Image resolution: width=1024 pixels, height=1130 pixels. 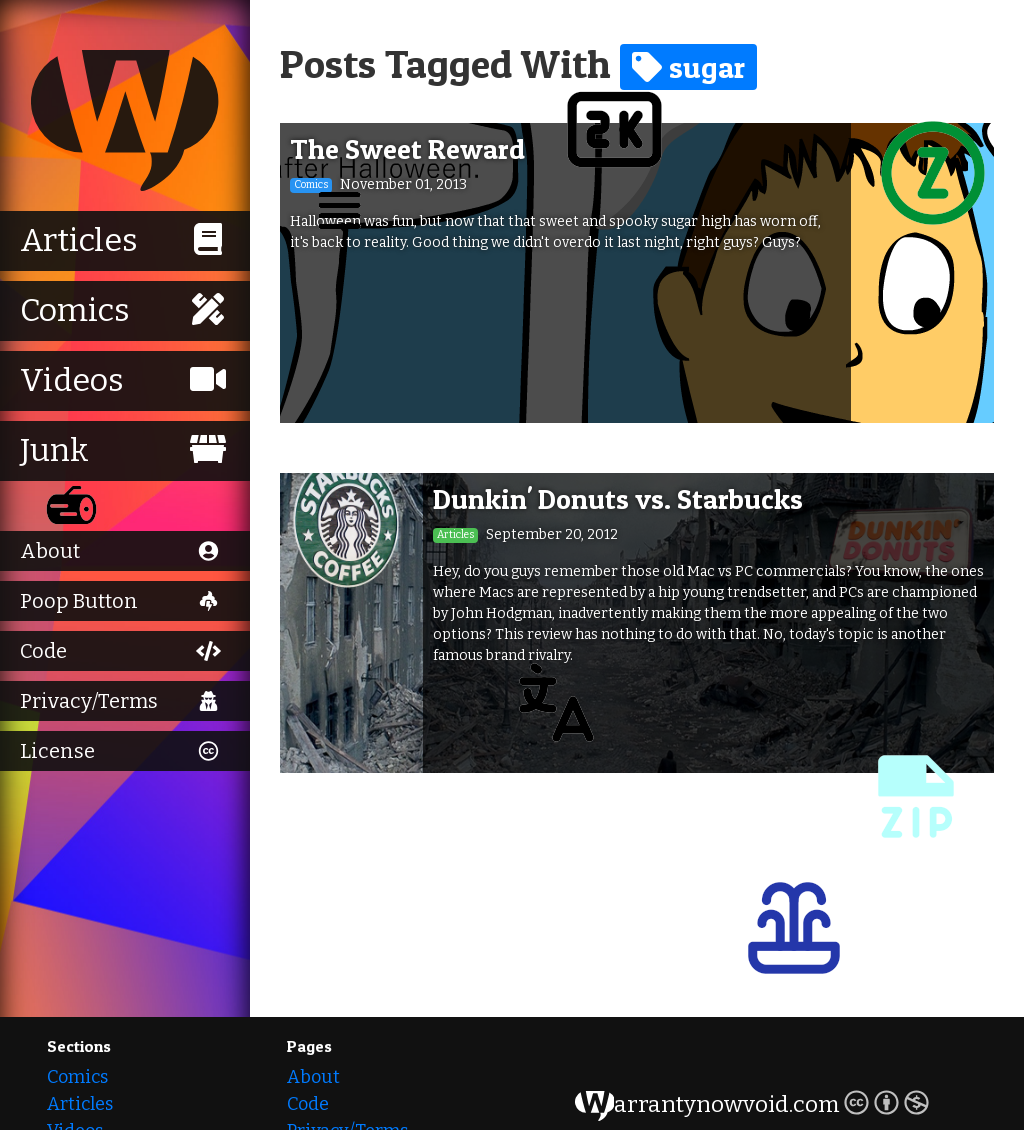 What do you see at coordinates (933, 173) in the screenshot?
I see `indicates z-index or layer ordering controls` at bounding box center [933, 173].